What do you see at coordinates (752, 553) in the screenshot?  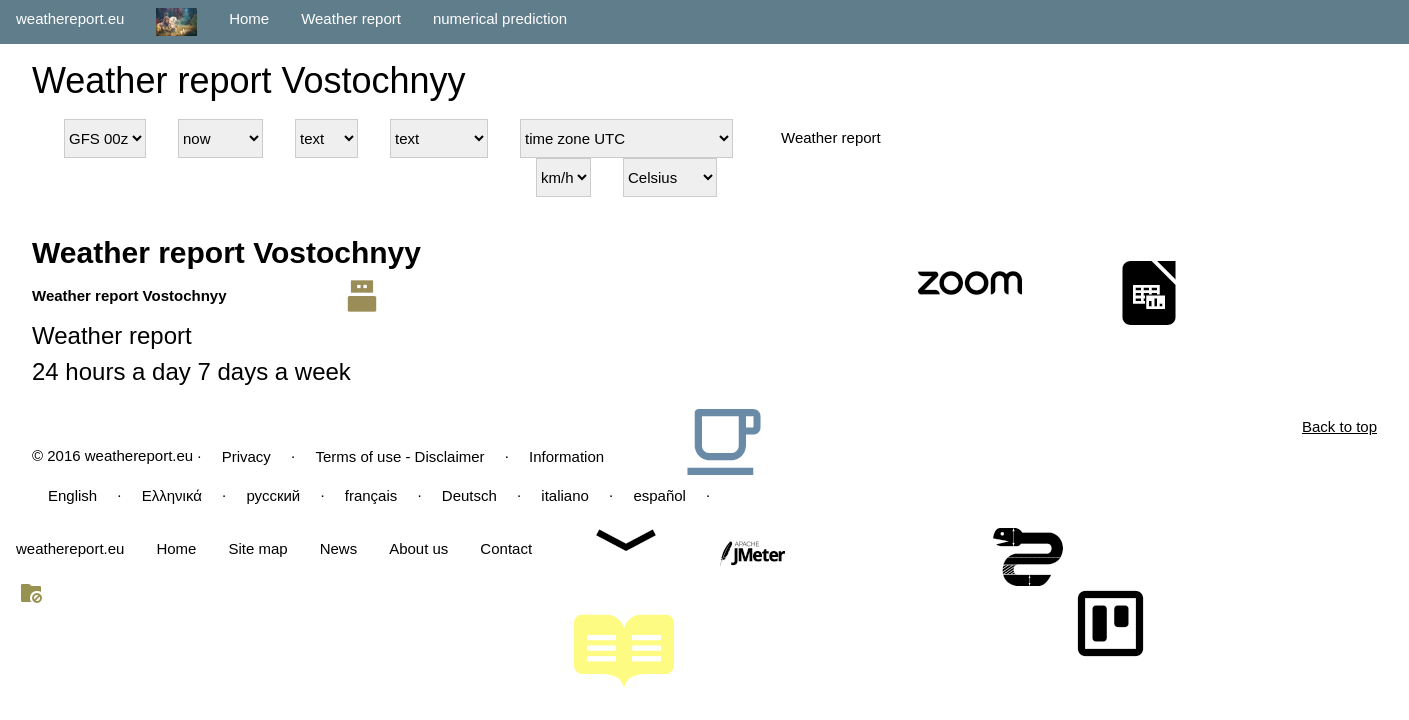 I see `apache jmeter application logo` at bounding box center [752, 553].